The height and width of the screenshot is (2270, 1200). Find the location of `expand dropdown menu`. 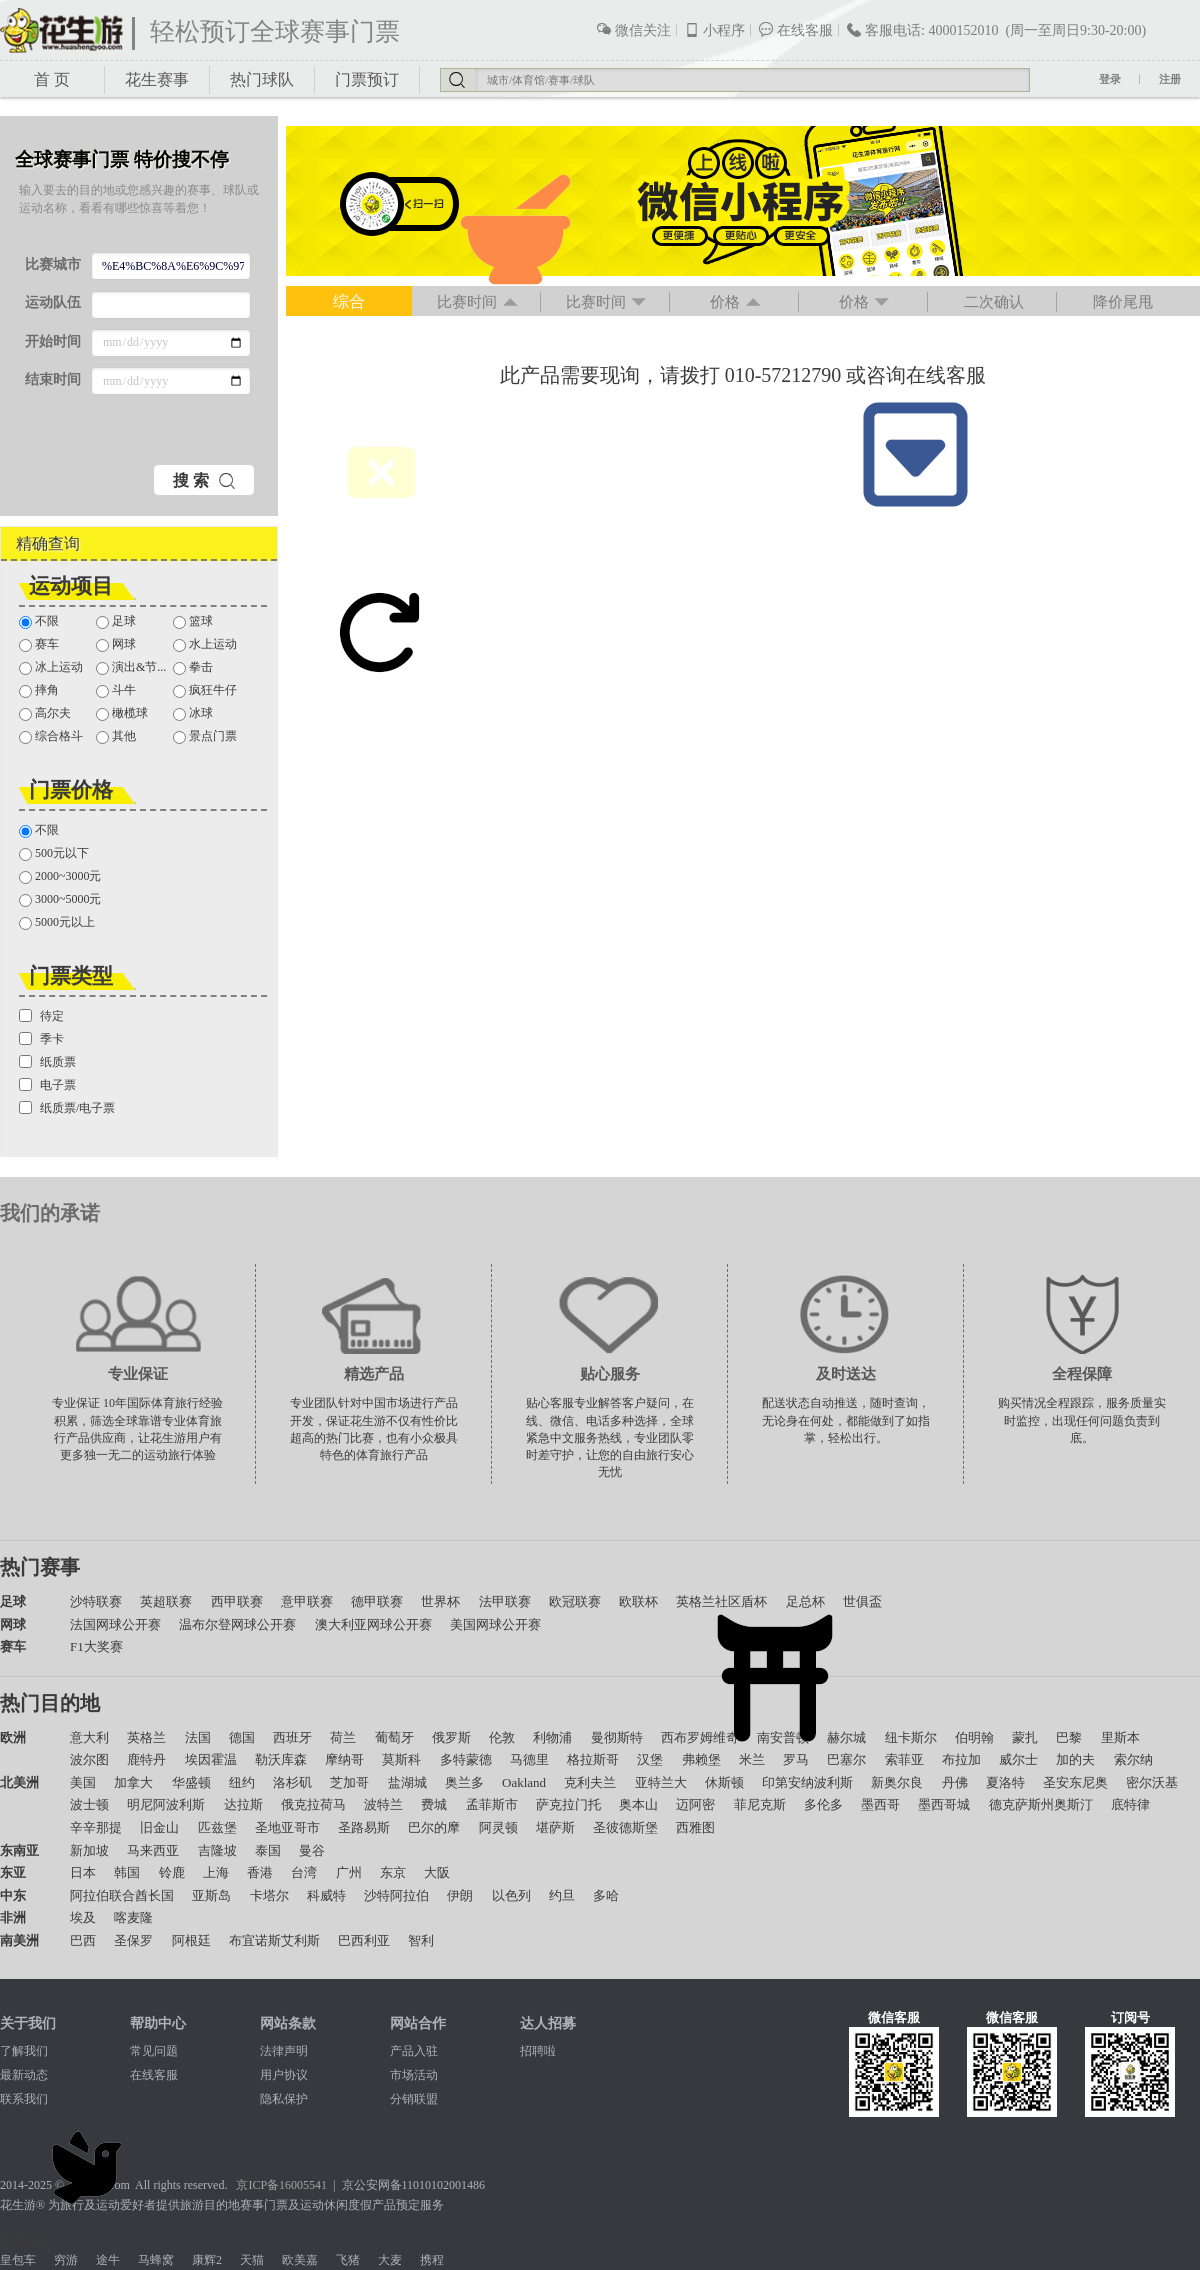

expand dropdown menu is located at coordinates (915, 454).